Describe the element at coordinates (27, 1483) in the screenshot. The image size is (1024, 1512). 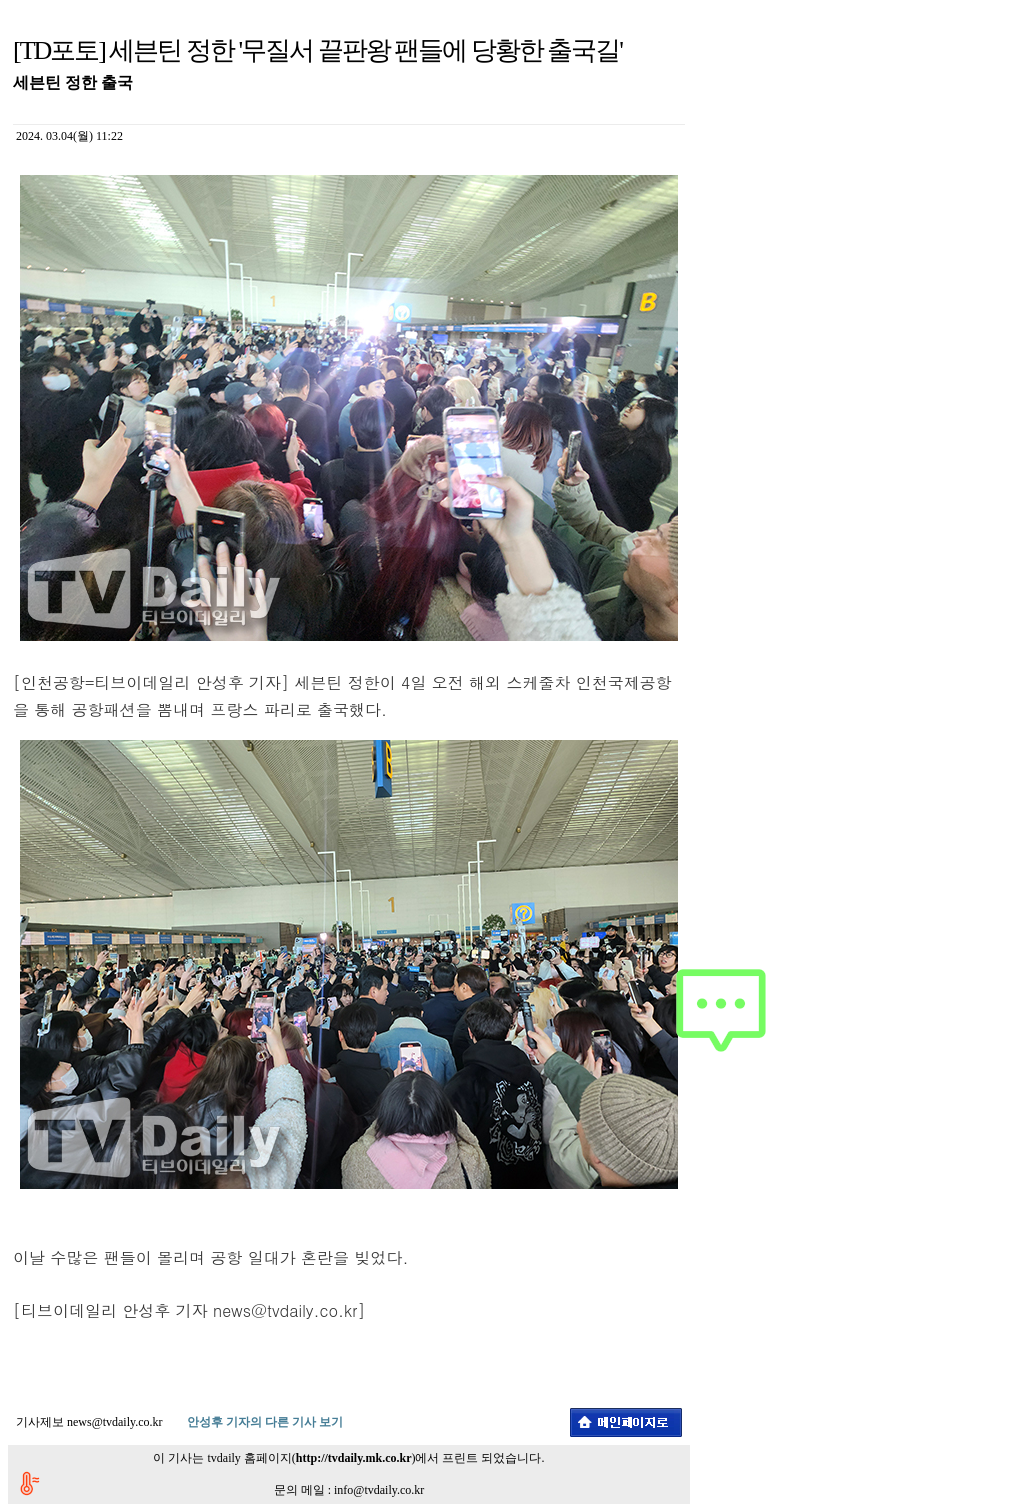
I see `indicates high temperature or heat warning` at that location.